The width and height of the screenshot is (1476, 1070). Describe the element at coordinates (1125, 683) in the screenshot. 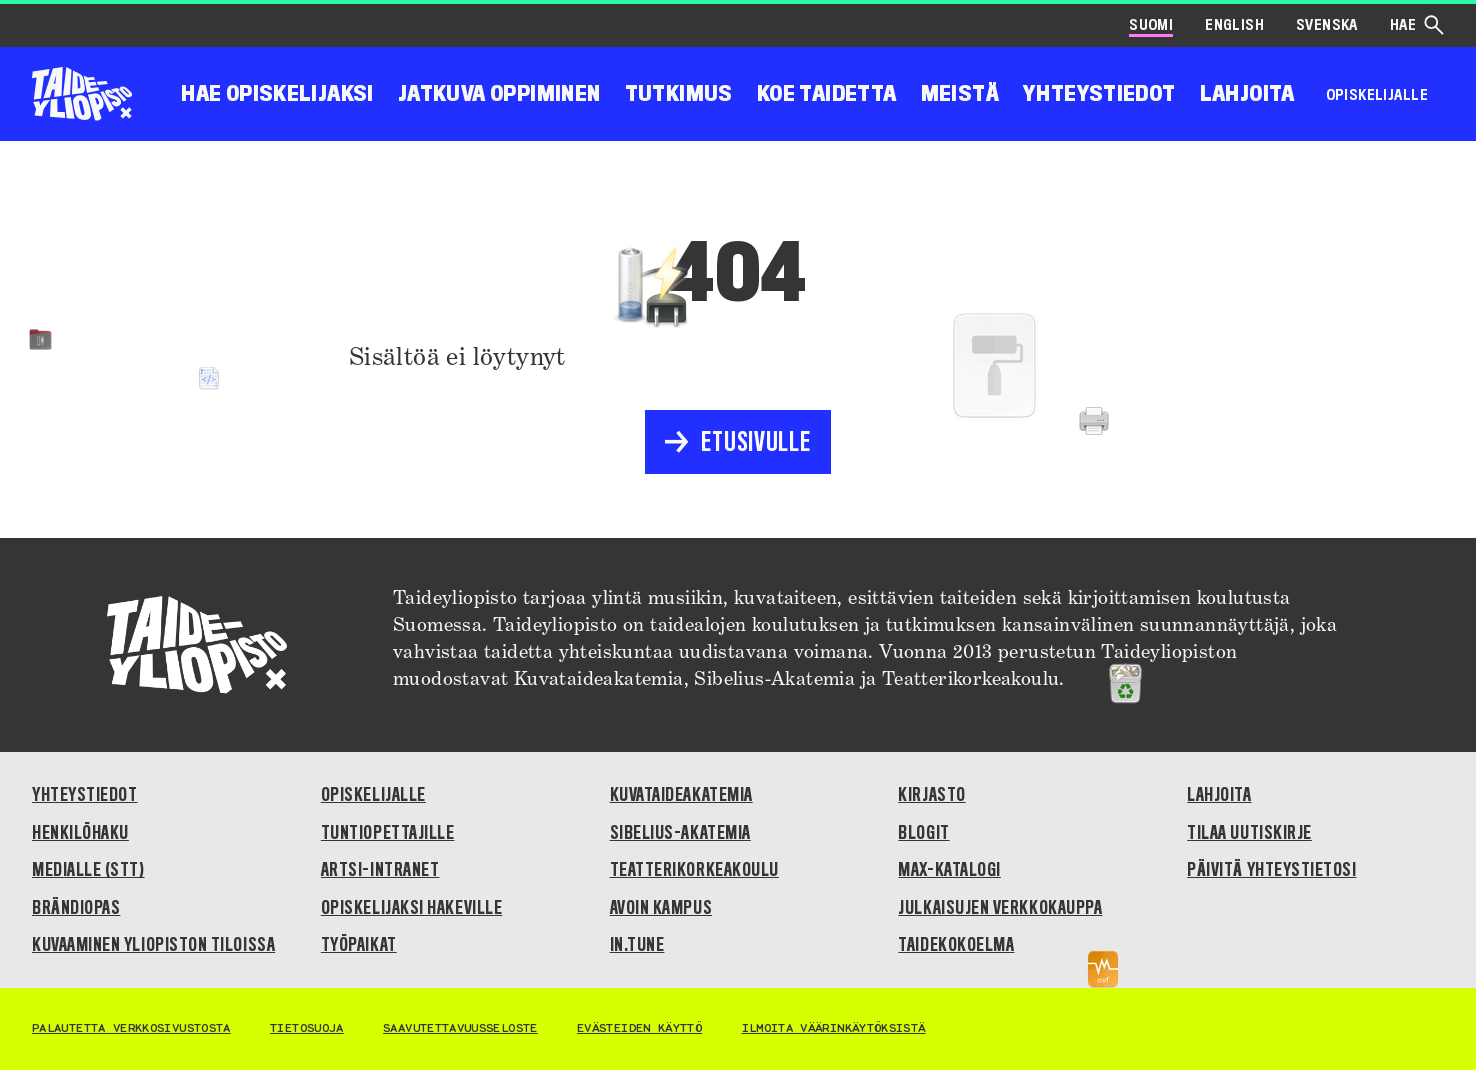

I see `indicates trash bin contains deleted items` at that location.